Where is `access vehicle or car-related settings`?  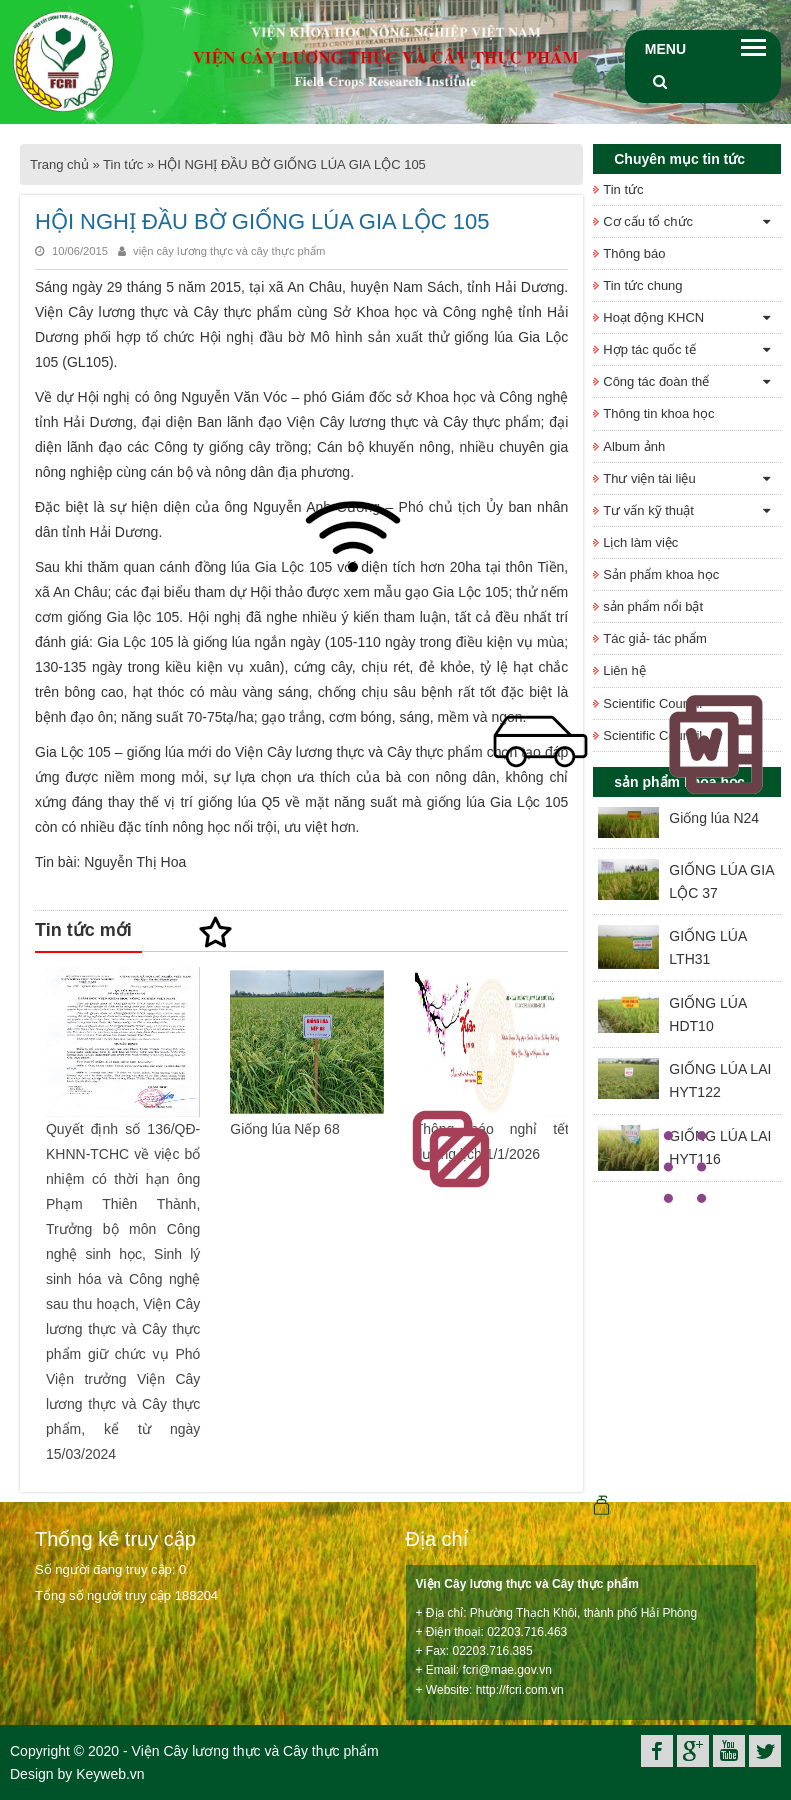
access vehicle or car-related settings is located at coordinates (540, 738).